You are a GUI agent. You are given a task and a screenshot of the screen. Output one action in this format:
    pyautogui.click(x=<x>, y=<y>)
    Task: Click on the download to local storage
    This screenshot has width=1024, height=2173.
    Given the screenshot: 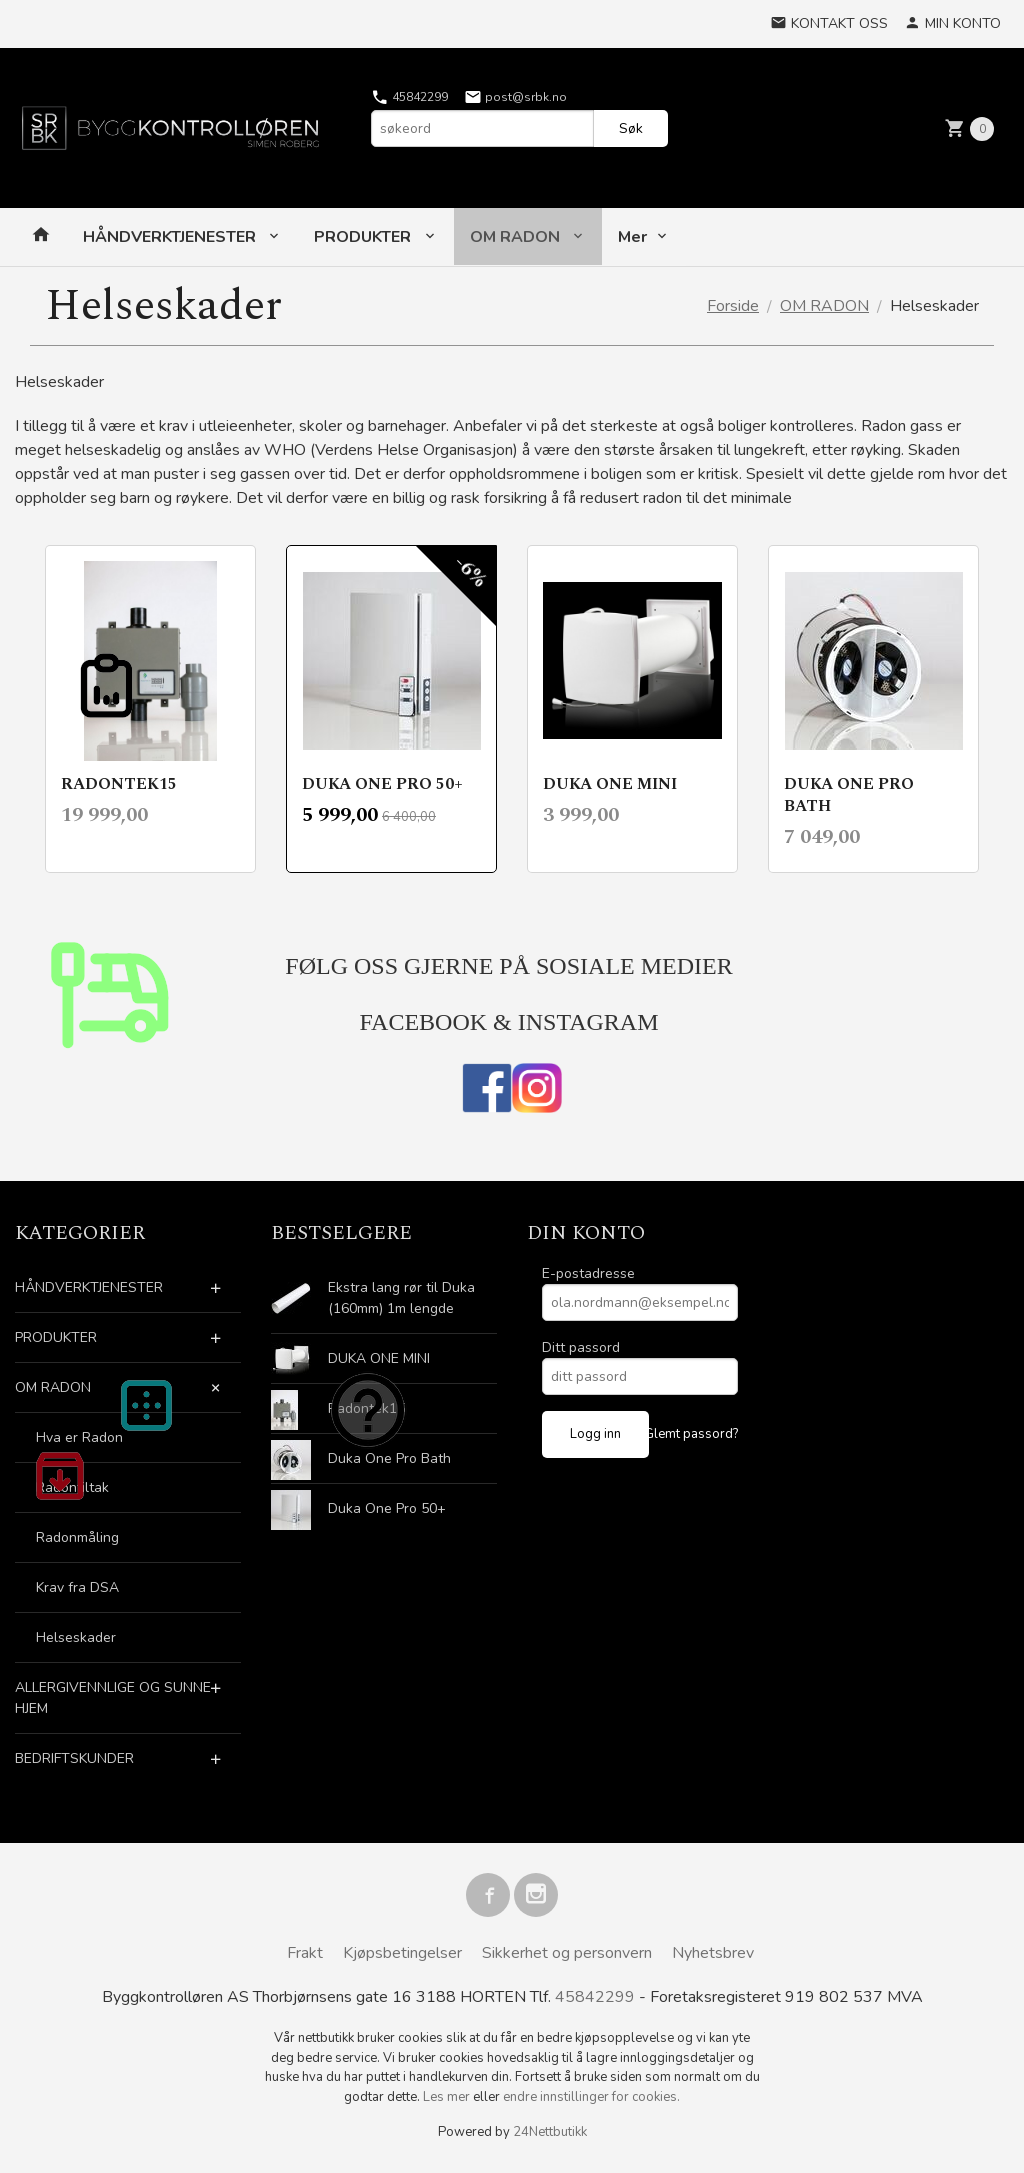 What is the action you would take?
    pyautogui.click(x=60, y=1476)
    